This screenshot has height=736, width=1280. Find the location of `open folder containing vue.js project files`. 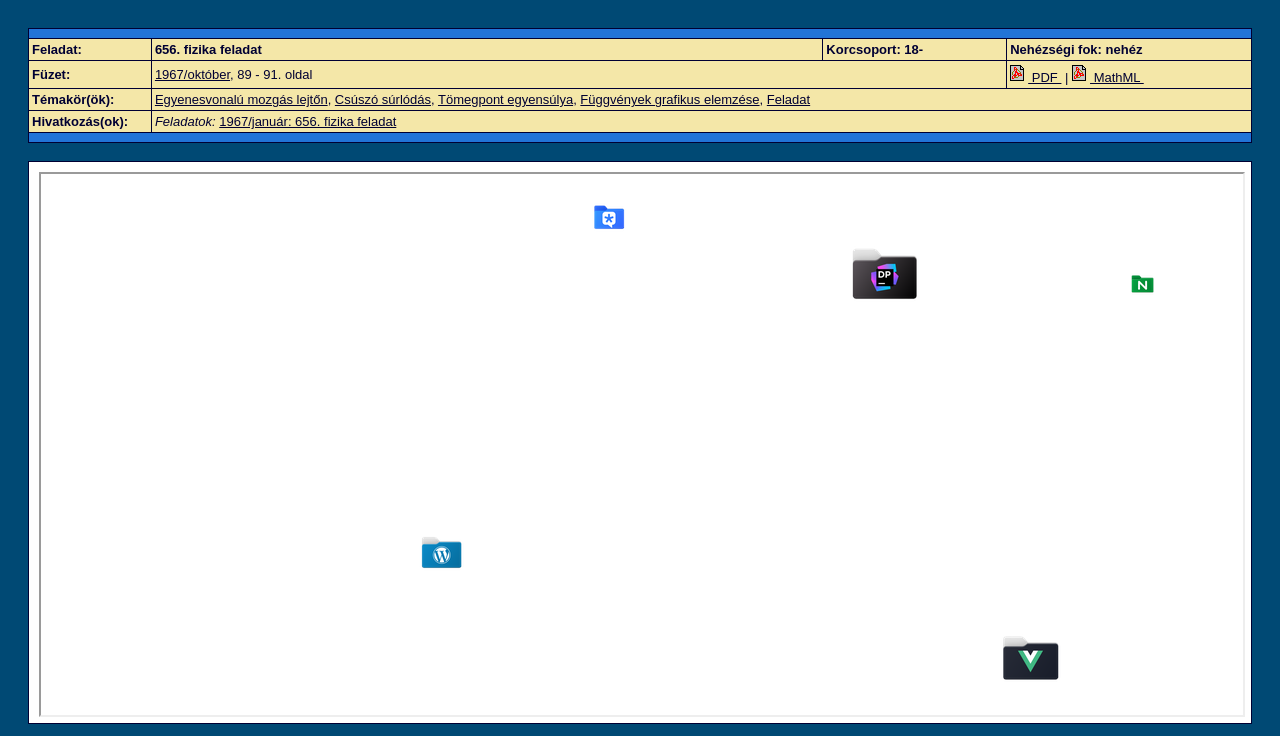

open folder containing vue.js project files is located at coordinates (1030, 659).